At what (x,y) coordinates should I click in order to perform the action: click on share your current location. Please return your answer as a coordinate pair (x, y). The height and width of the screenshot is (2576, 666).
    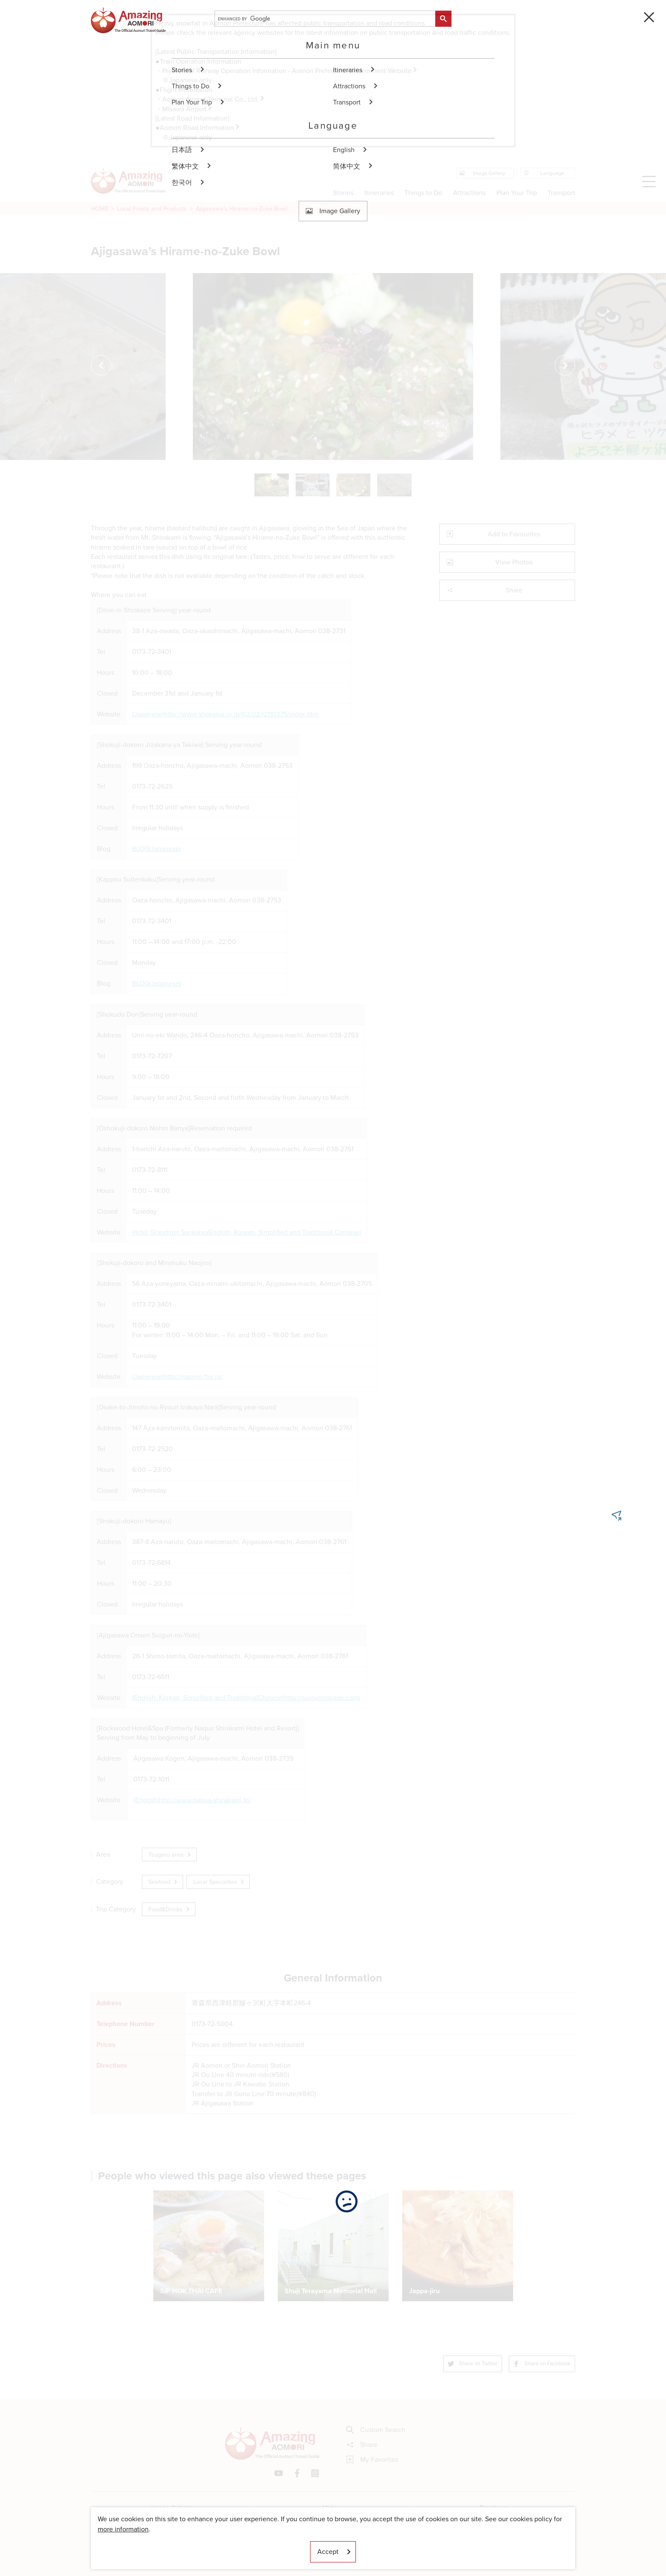
    Looking at the image, I should click on (616, 1515).